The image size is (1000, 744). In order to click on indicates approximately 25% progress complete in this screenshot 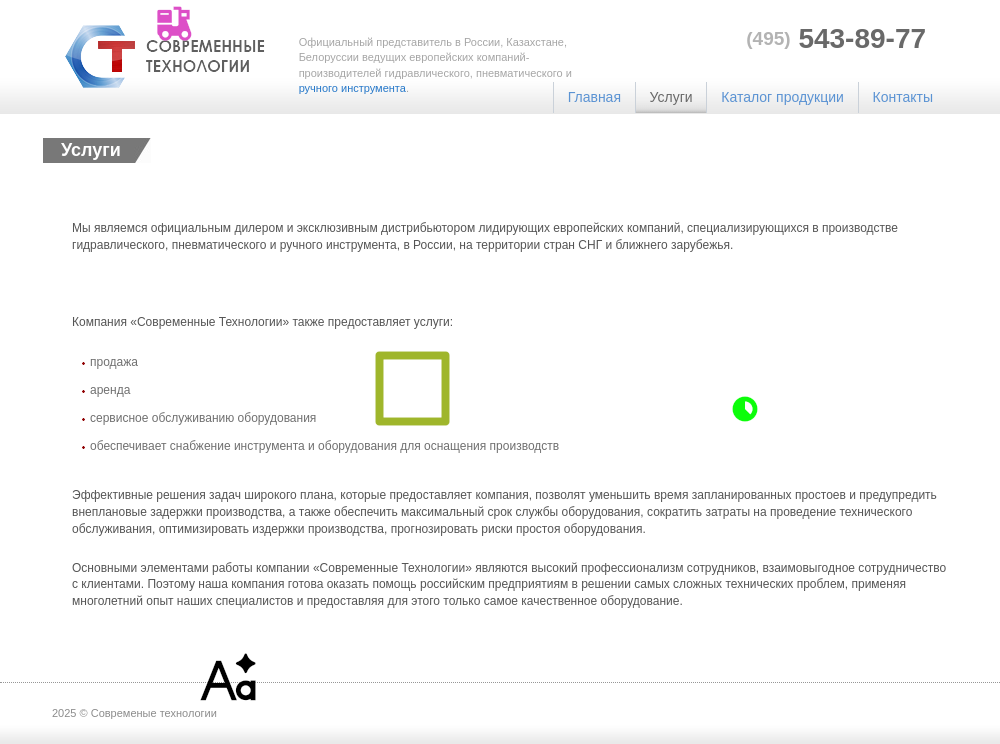, I will do `click(745, 409)`.